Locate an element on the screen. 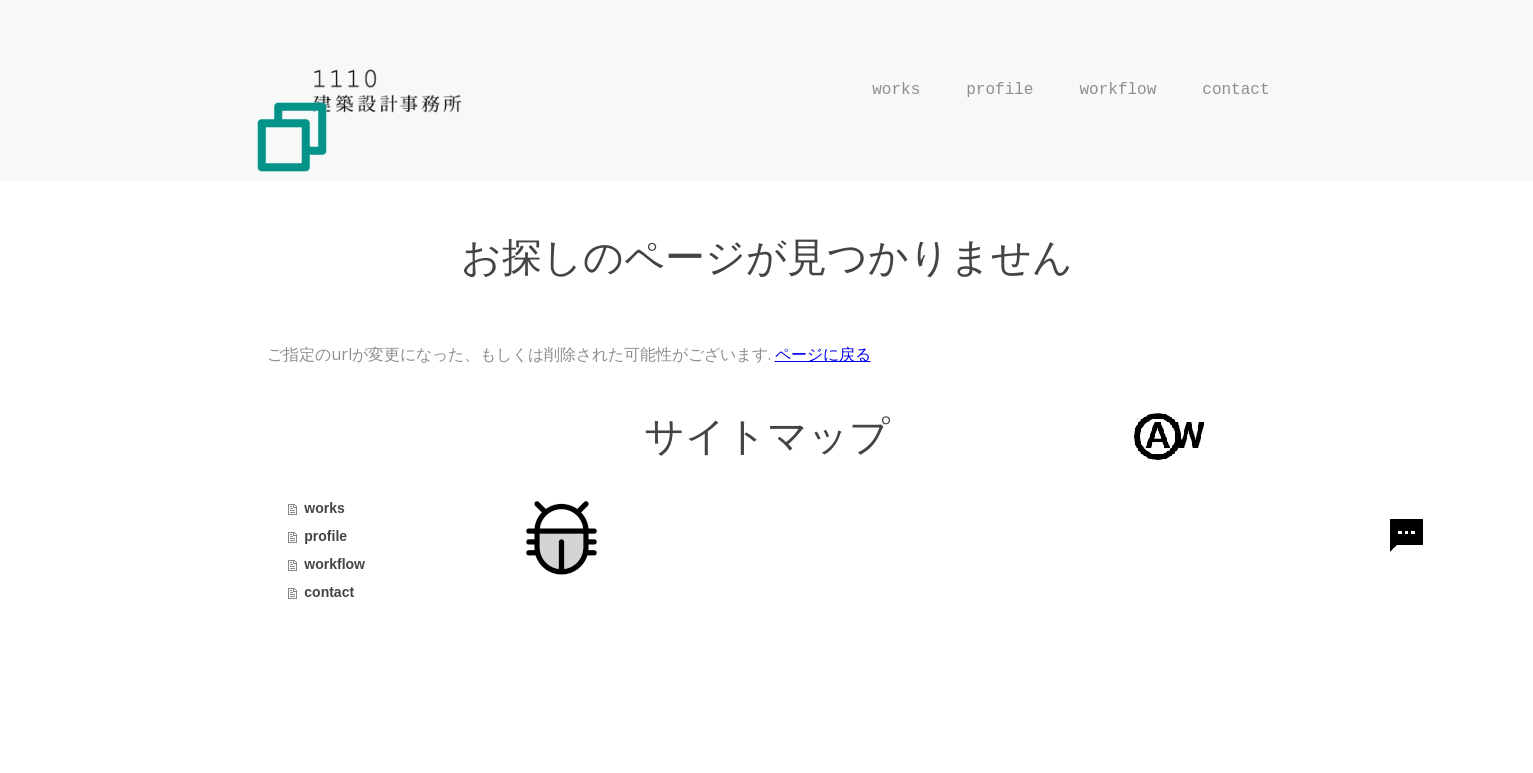  enable automatic white balance is located at coordinates (1169, 436).